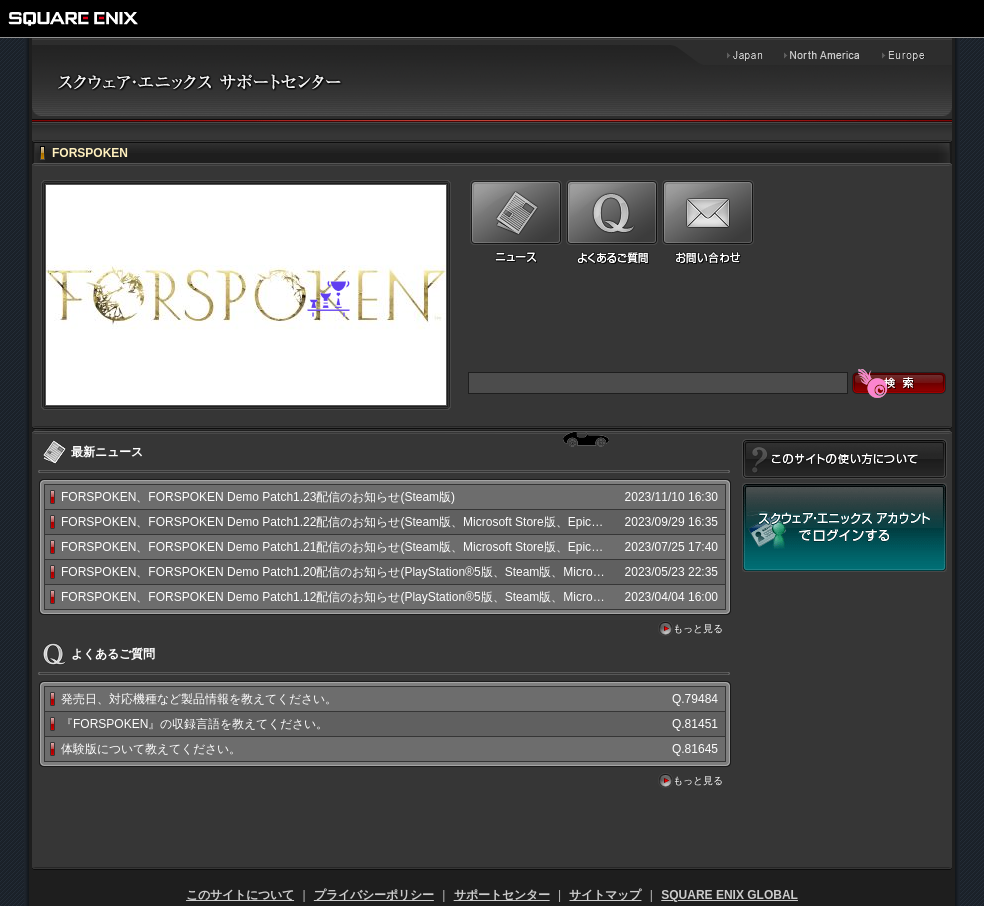  What do you see at coordinates (872, 383) in the screenshot?
I see `indicates a status effect like curse or blindness in a game` at bounding box center [872, 383].